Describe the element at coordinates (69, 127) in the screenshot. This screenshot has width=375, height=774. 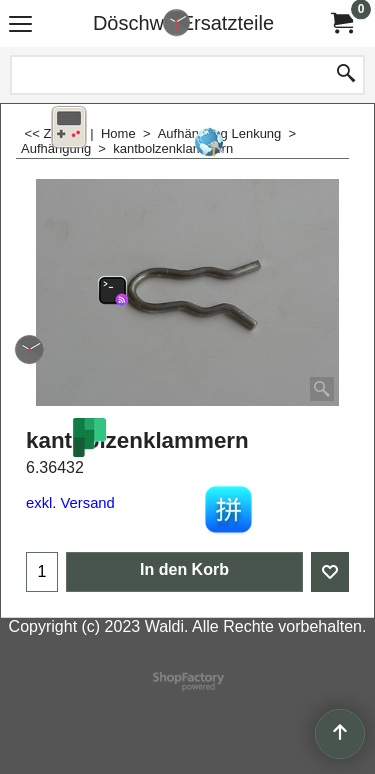
I see `open the games application` at that location.